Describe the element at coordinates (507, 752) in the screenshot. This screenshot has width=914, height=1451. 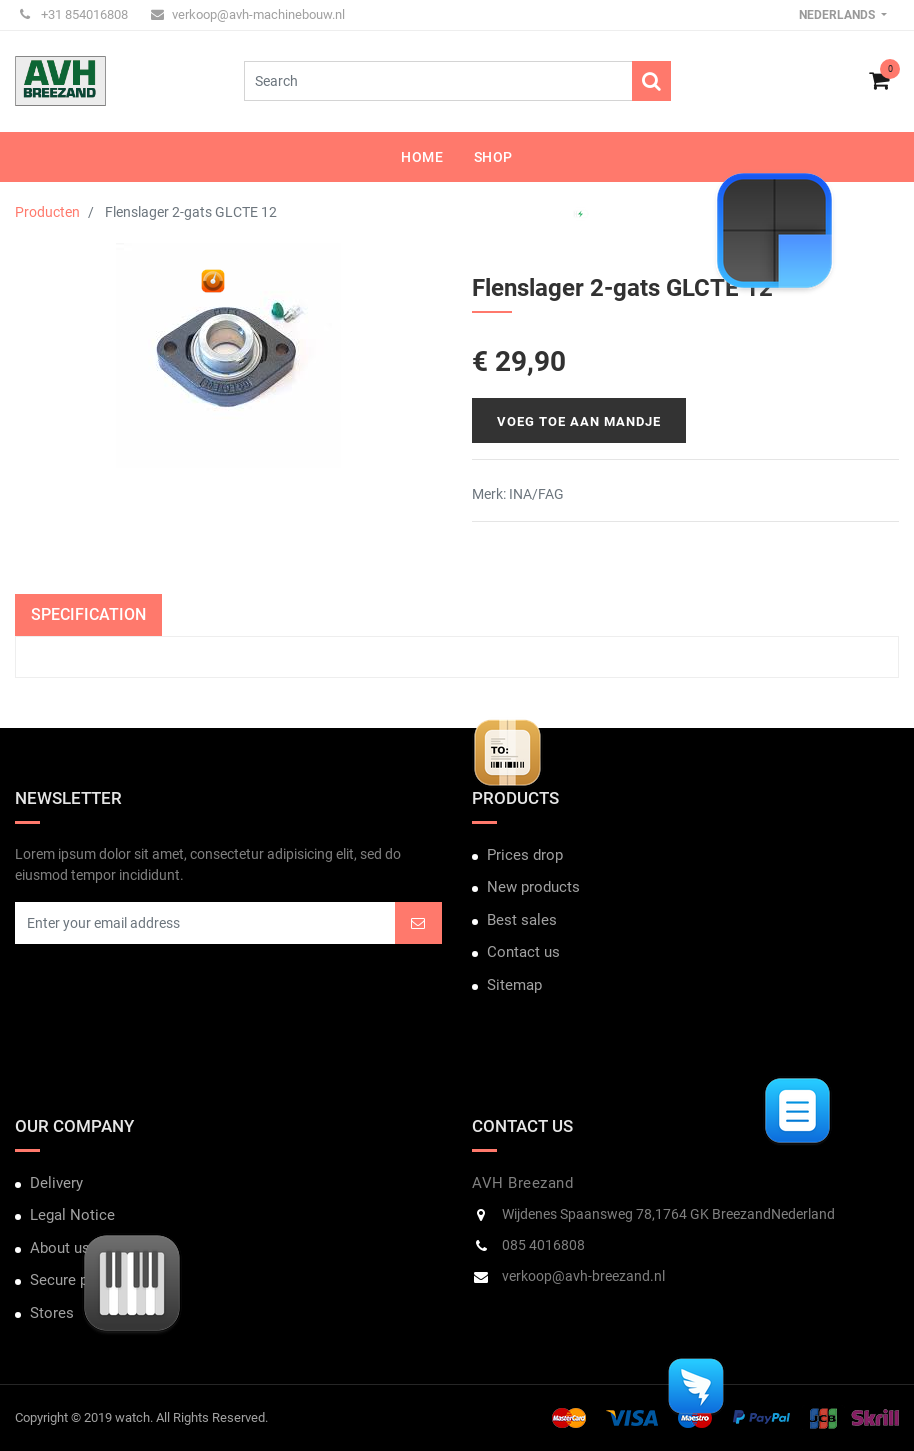
I see `open file roller archive manager` at that location.